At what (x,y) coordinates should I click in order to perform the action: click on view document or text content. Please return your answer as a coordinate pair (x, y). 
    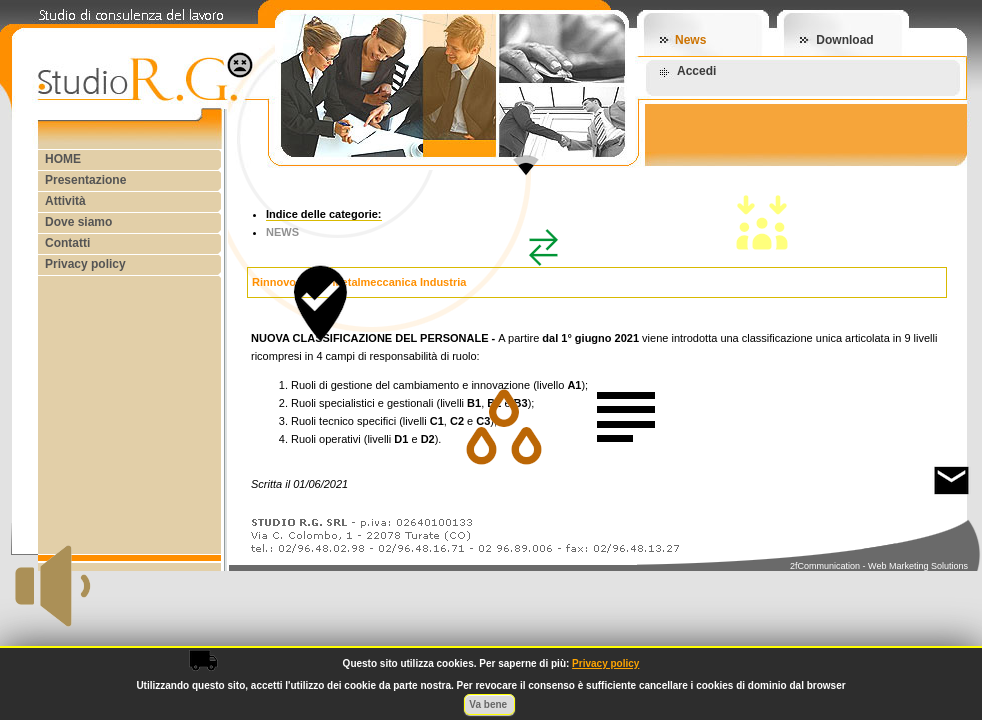
    Looking at the image, I should click on (626, 417).